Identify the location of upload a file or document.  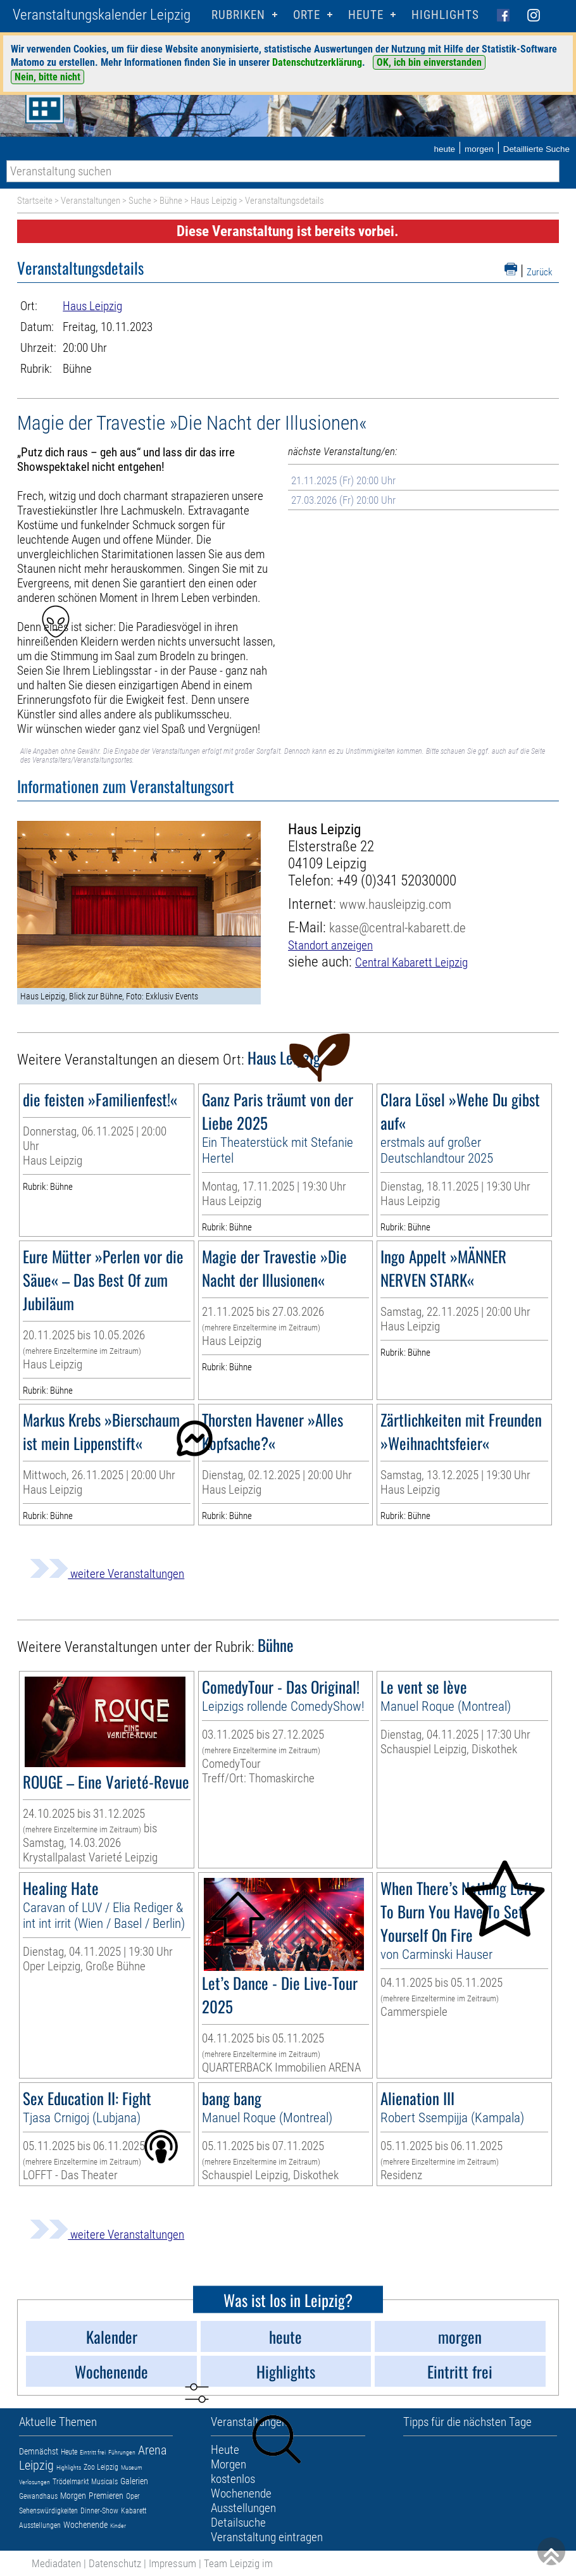
(238, 1921).